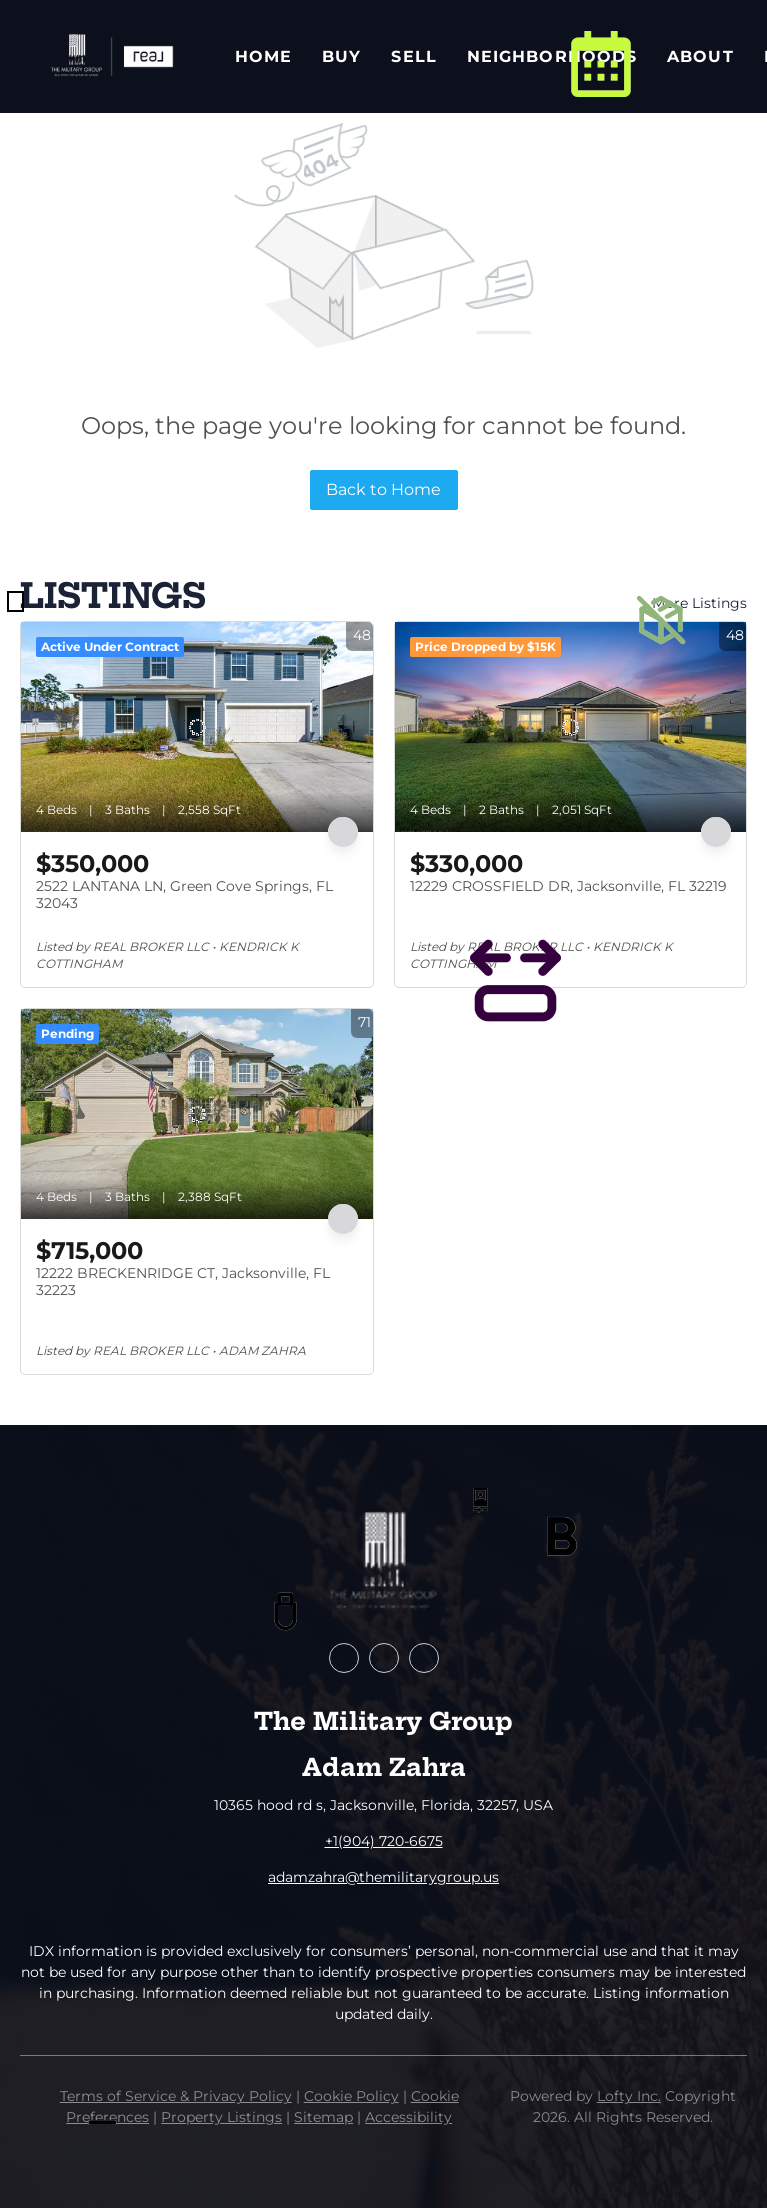 The width and height of the screenshot is (767, 2208). What do you see at coordinates (15, 601) in the screenshot?
I see `crop image to portrait orientation` at bounding box center [15, 601].